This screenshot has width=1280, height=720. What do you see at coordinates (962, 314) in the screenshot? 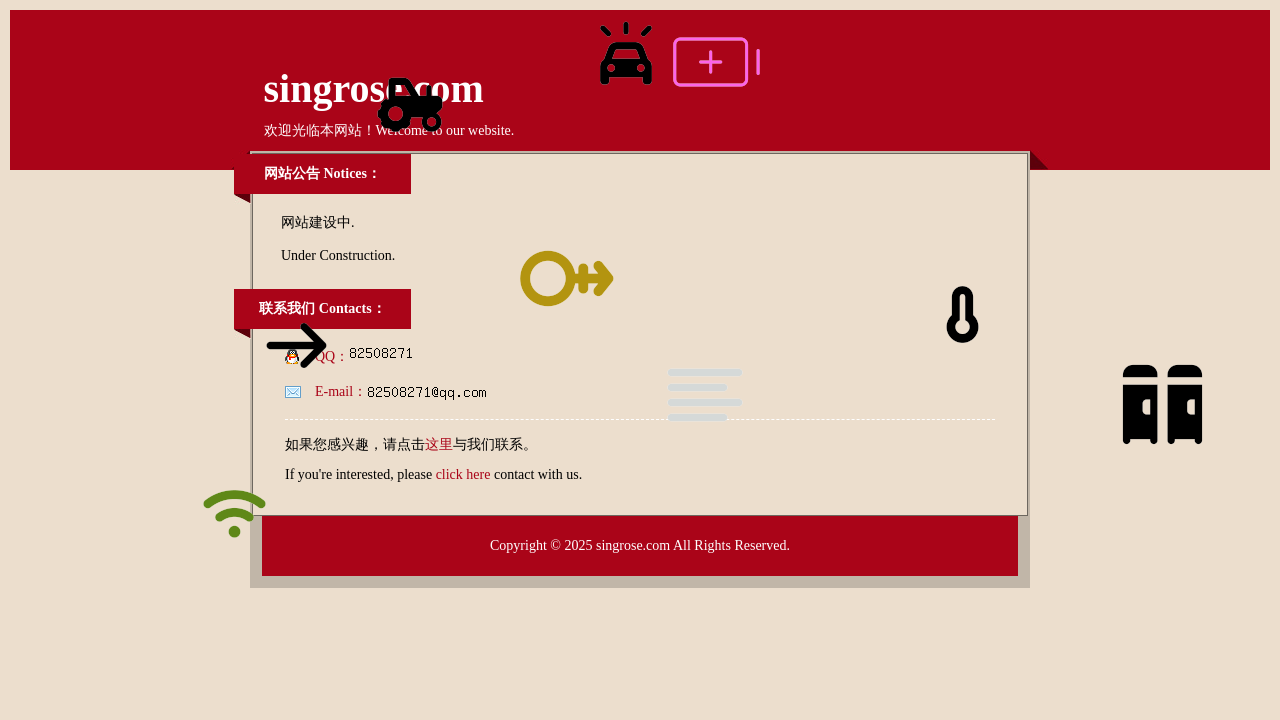
I see `indicates maximum temperature level` at bounding box center [962, 314].